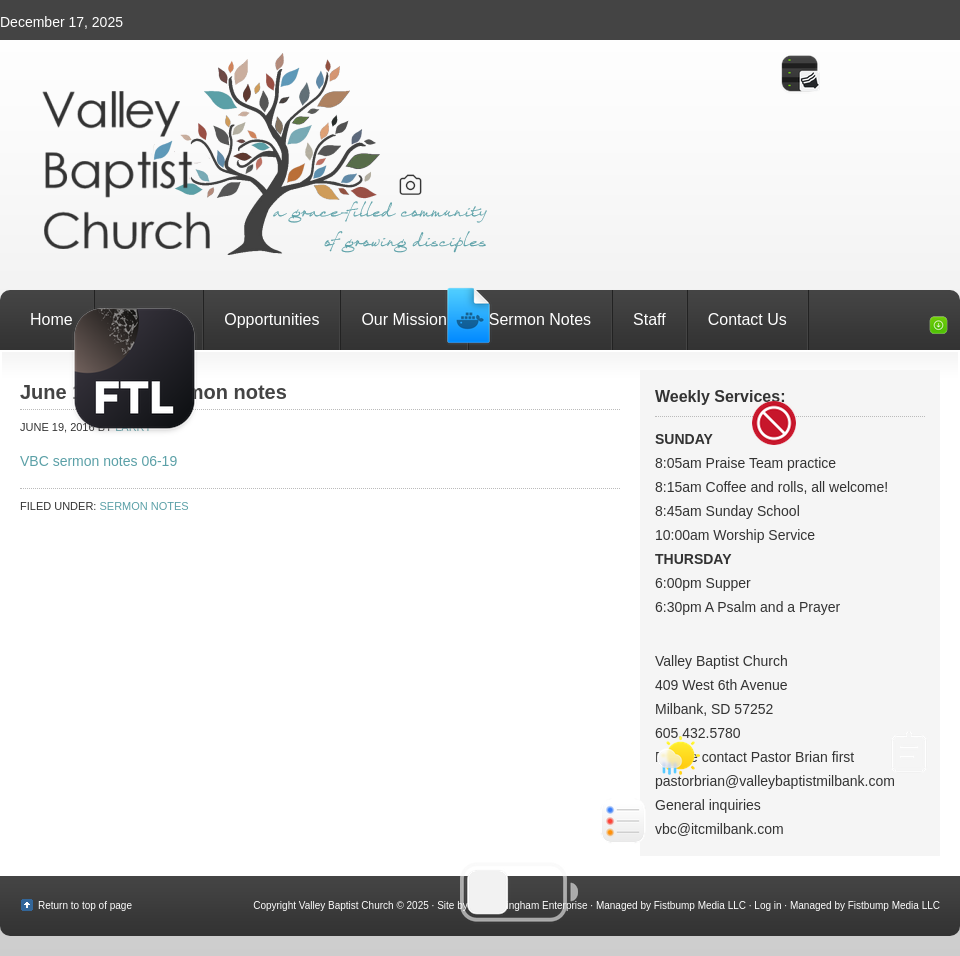 The width and height of the screenshot is (960, 956). I want to click on access download settings or preferences, so click(938, 325).